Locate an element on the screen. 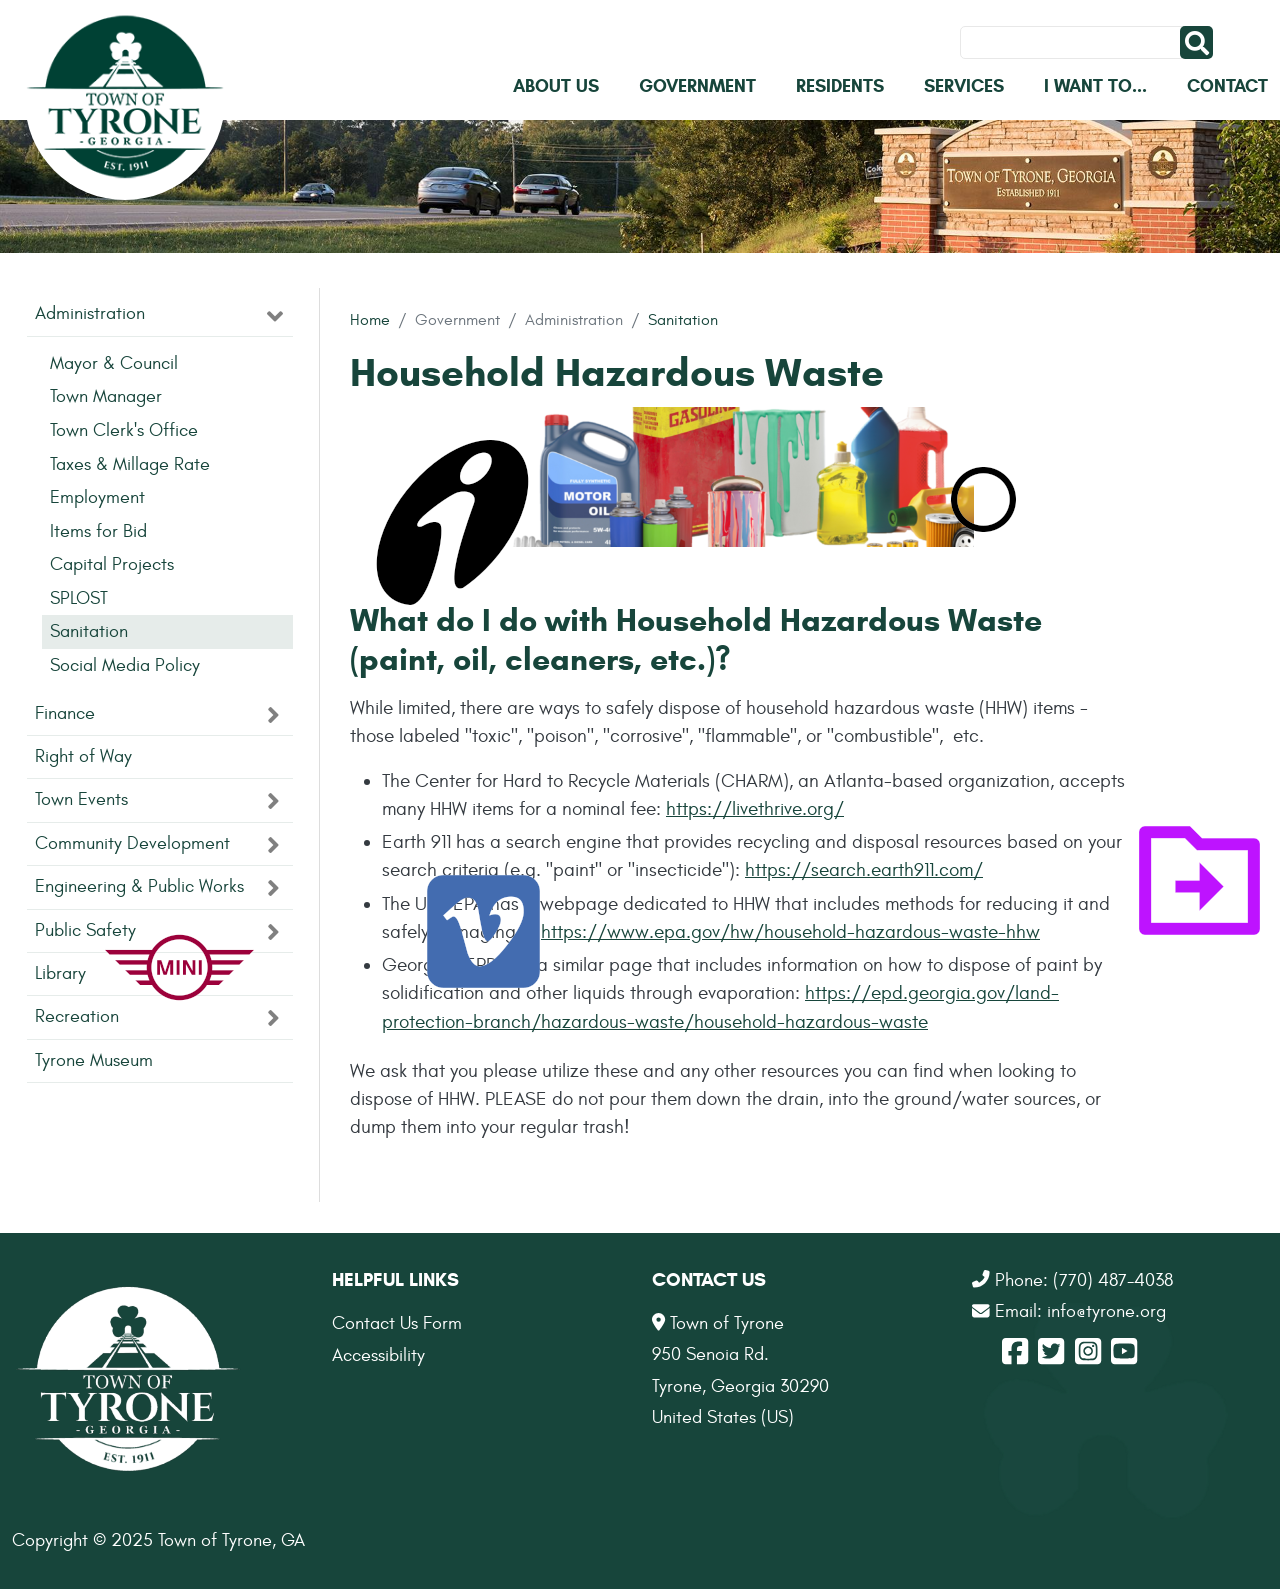  open ICICI Bank app is located at coordinates (452, 522).